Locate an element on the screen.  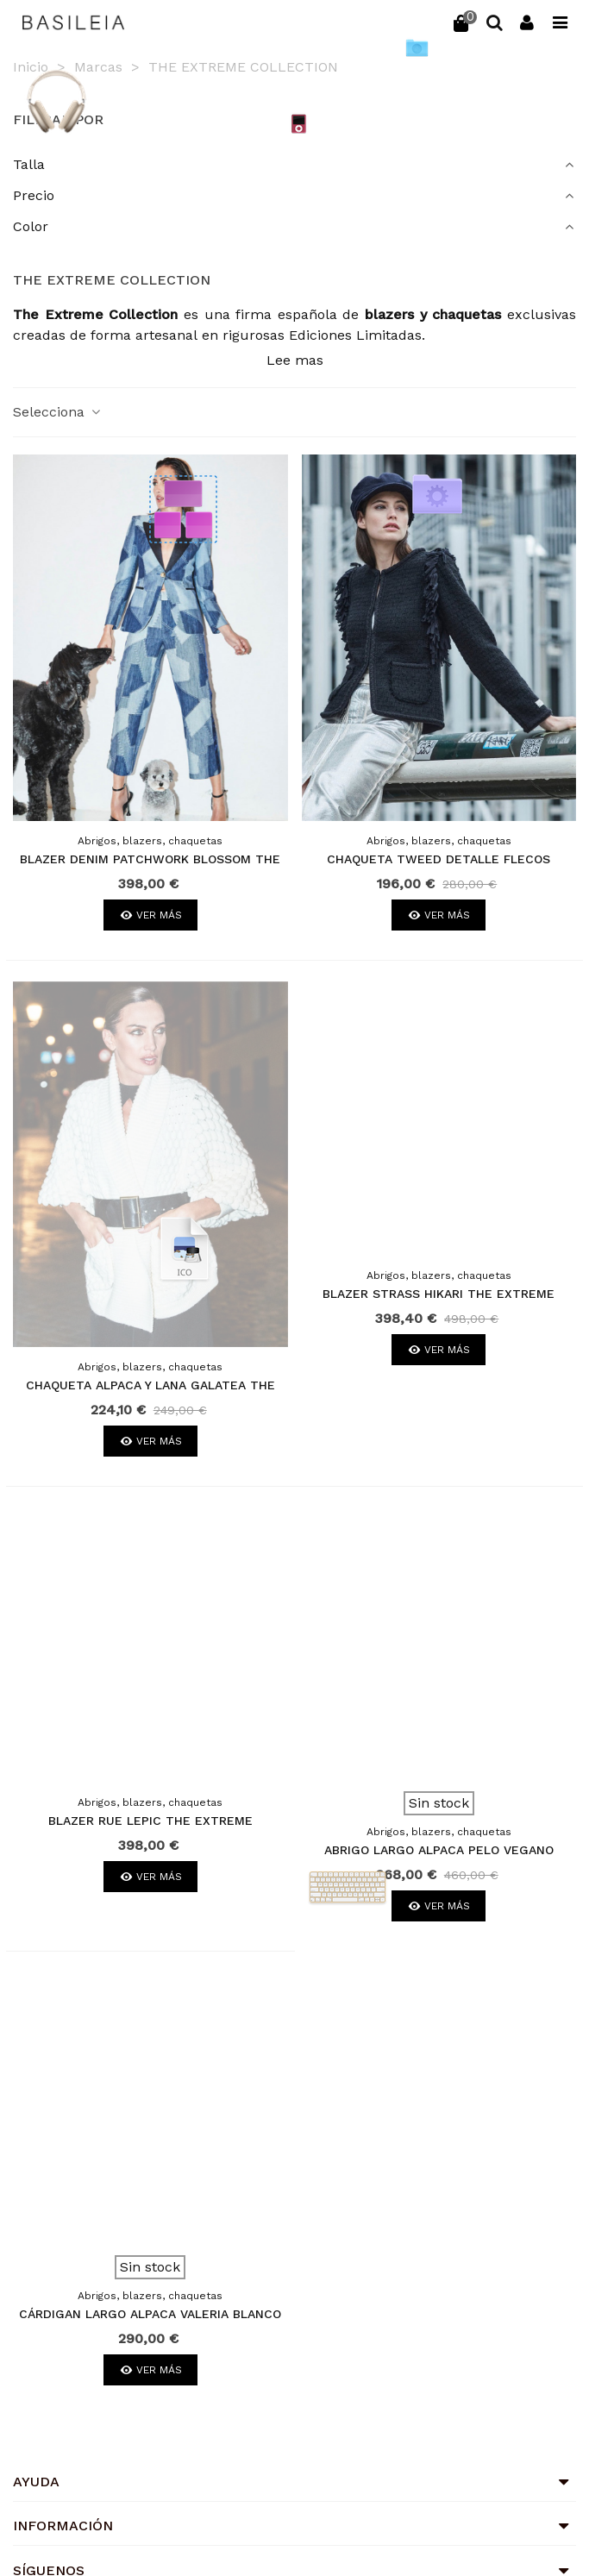
indicates a connected iPod nano device is located at coordinates (298, 119).